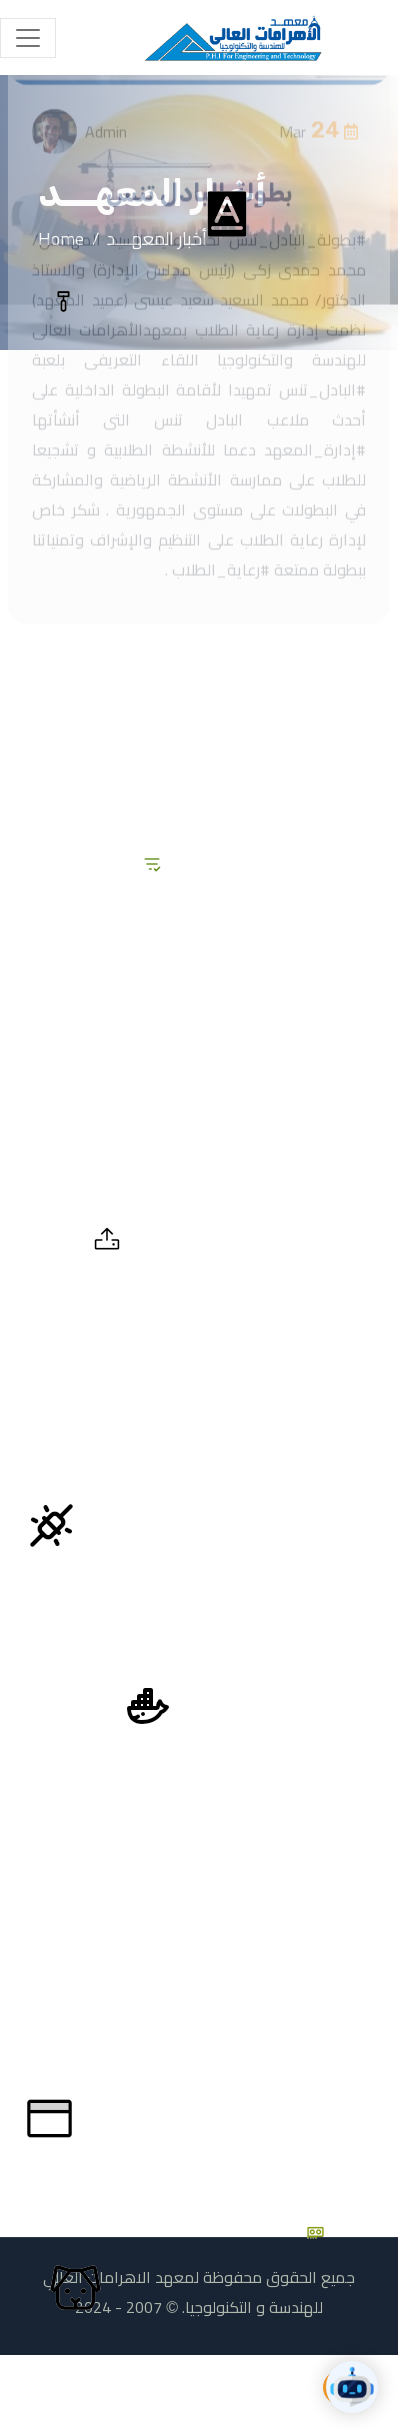 Image resolution: width=398 pixels, height=2435 pixels. I want to click on indicates an active connection or link, so click(51, 1525).